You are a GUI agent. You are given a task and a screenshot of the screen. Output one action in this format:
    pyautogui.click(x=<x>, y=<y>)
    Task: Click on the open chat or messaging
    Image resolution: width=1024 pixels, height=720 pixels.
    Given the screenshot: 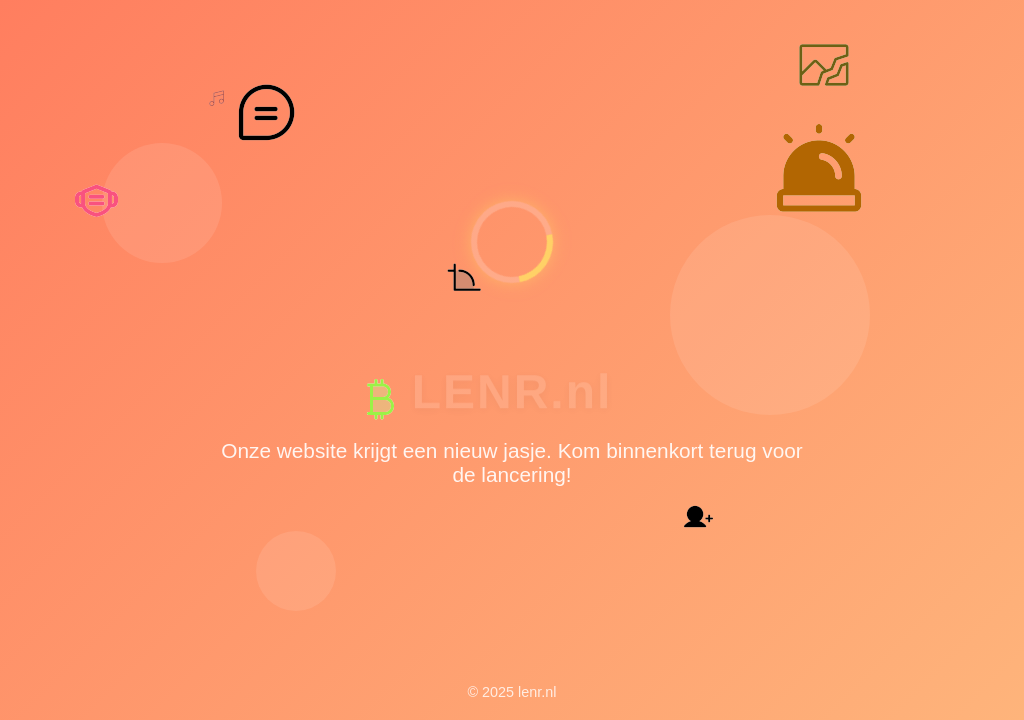 What is the action you would take?
    pyautogui.click(x=265, y=113)
    